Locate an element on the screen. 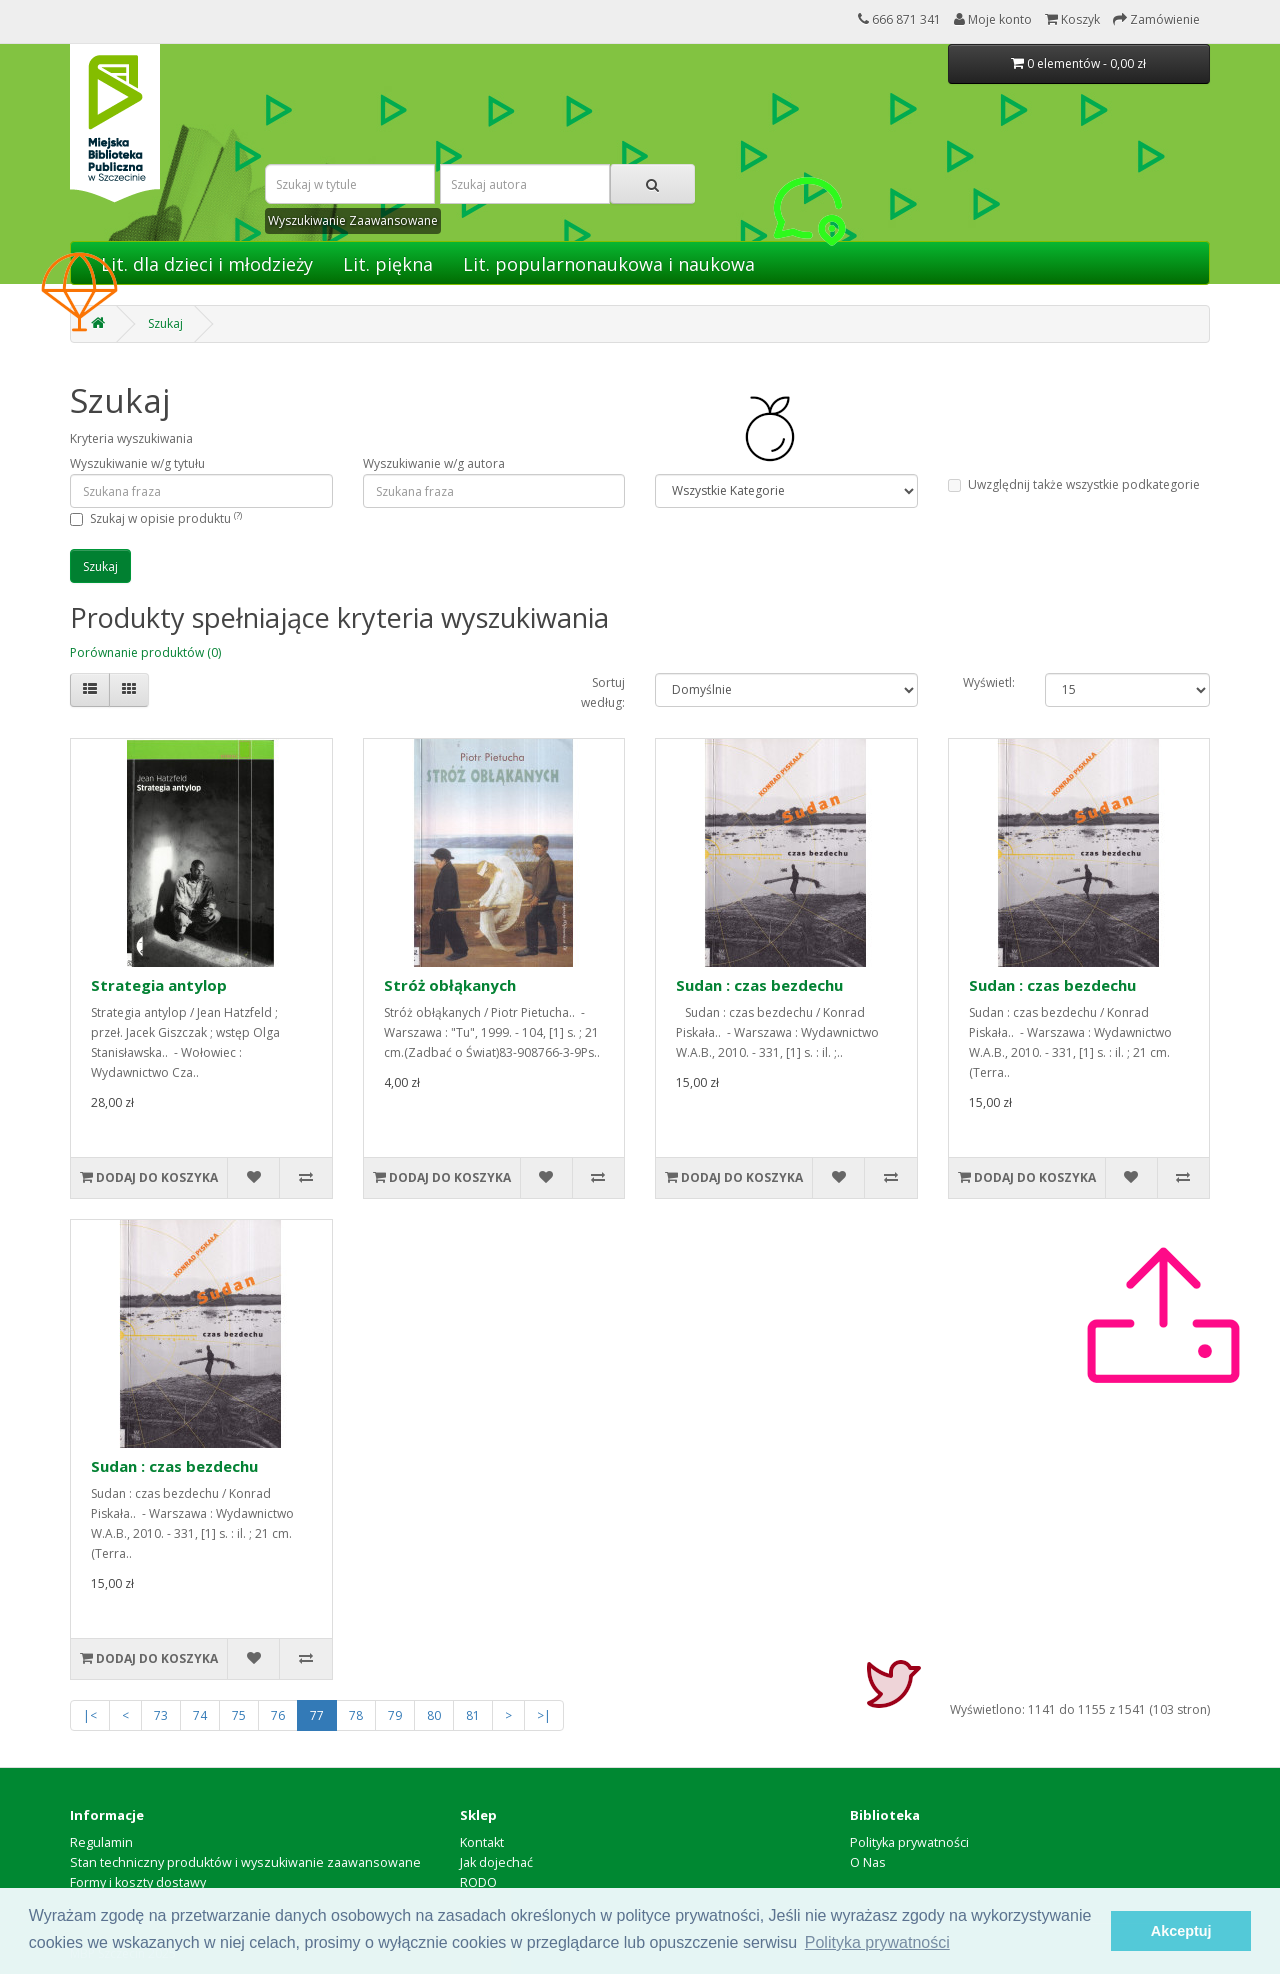  upload a file or document is located at coordinates (1163, 1323).